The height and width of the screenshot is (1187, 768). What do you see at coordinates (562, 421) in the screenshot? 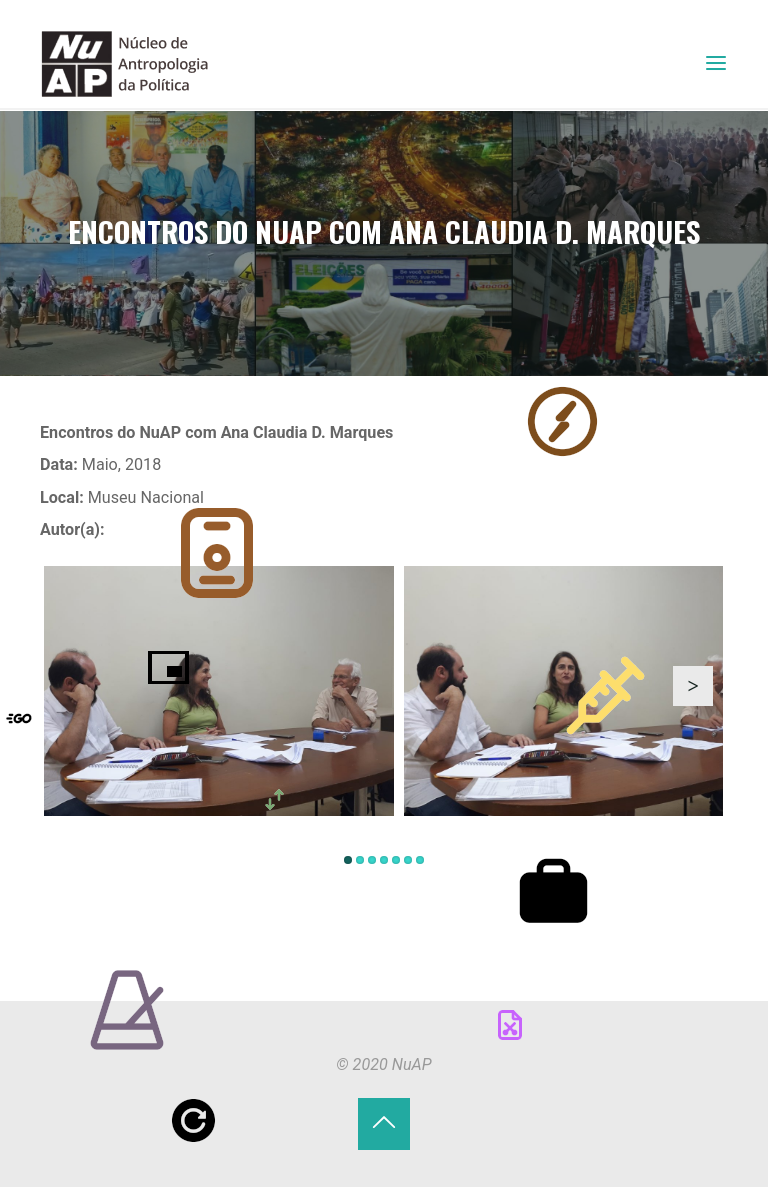
I see `socket.io library or real-time websocket connection` at bounding box center [562, 421].